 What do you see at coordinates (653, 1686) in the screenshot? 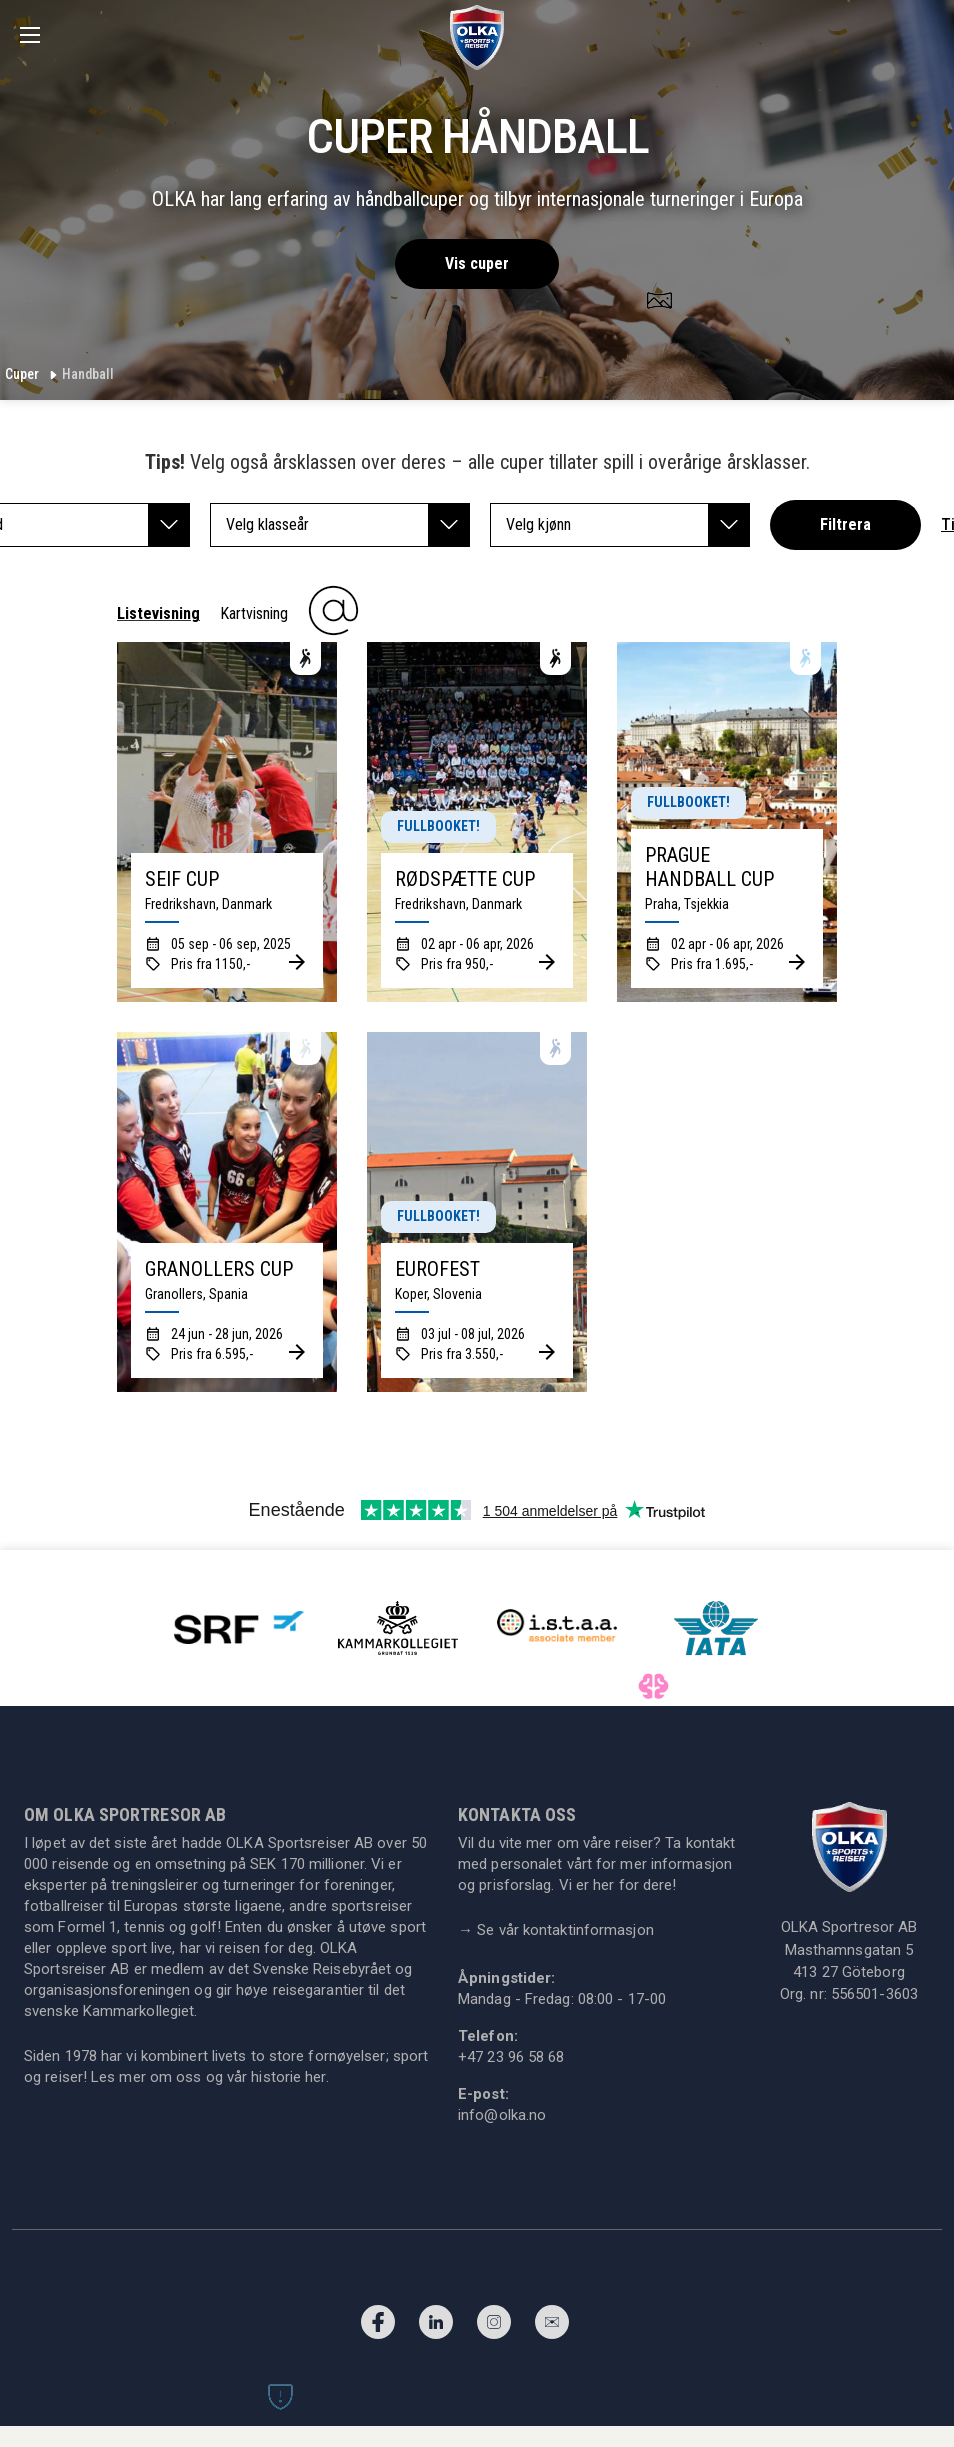
I see `access AI or machine learning features` at bounding box center [653, 1686].